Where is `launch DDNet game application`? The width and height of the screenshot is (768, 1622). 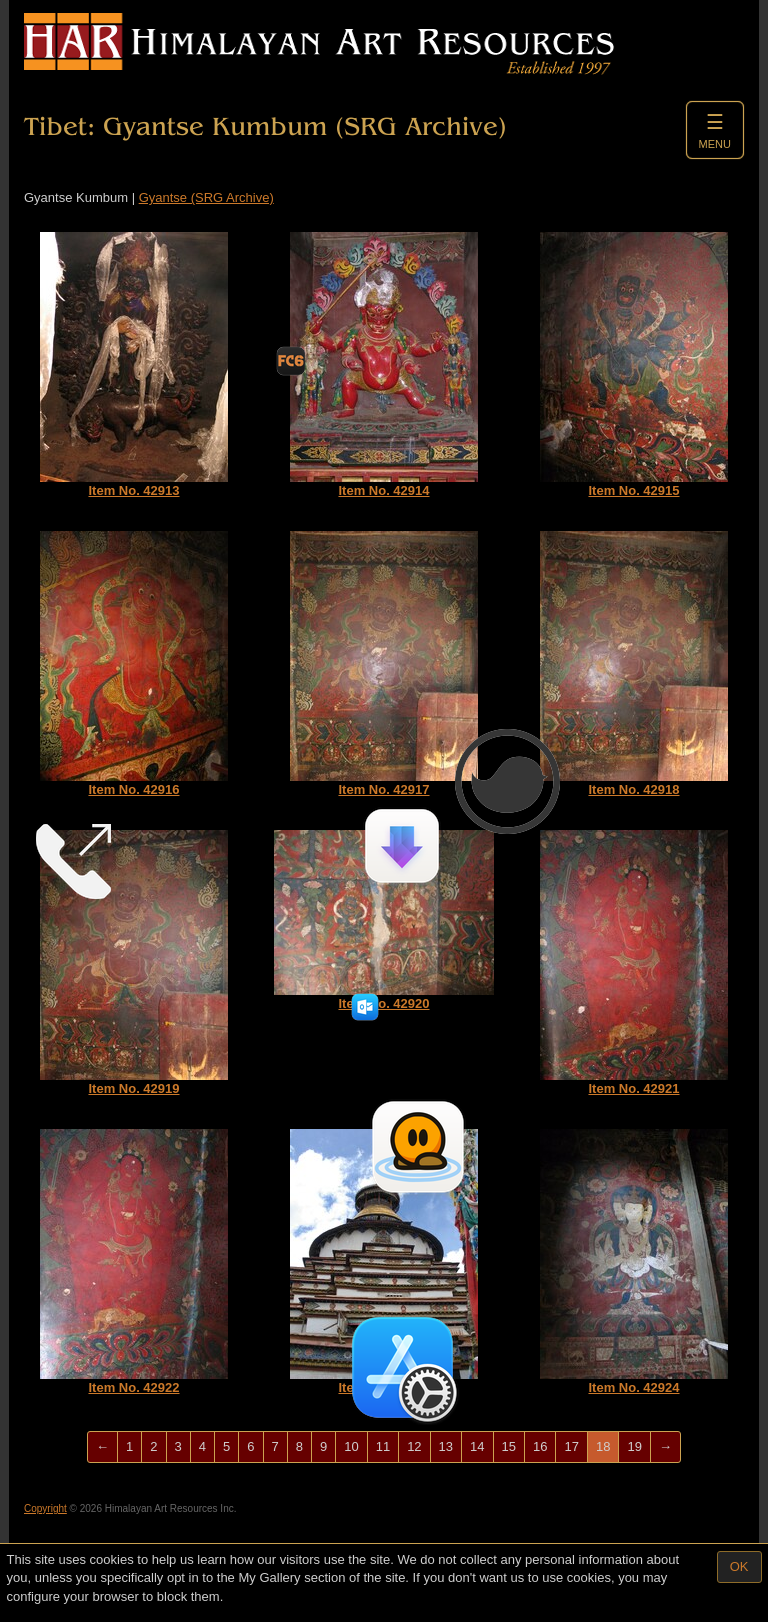
launch DDNet game application is located at coordinates (418, 1147).